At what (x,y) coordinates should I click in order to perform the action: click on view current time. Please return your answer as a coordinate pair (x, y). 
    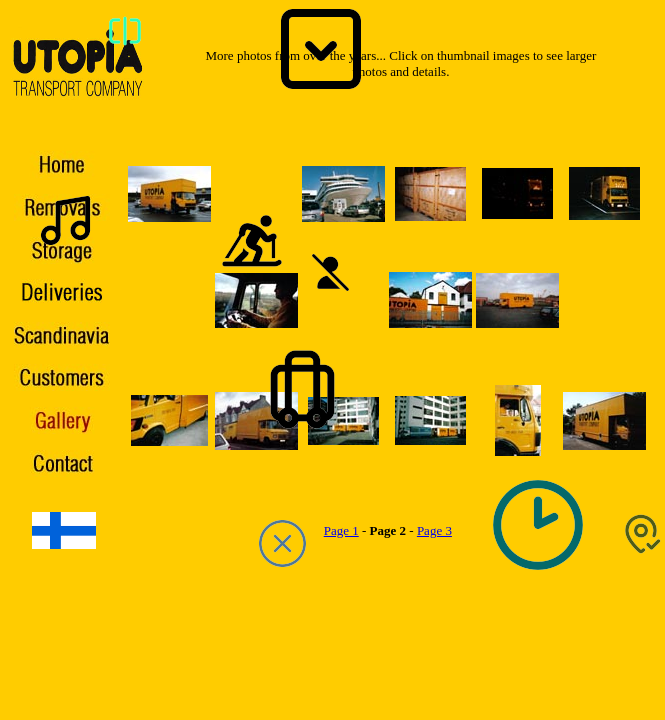
    Looking at the image, I should click on (538, 525).